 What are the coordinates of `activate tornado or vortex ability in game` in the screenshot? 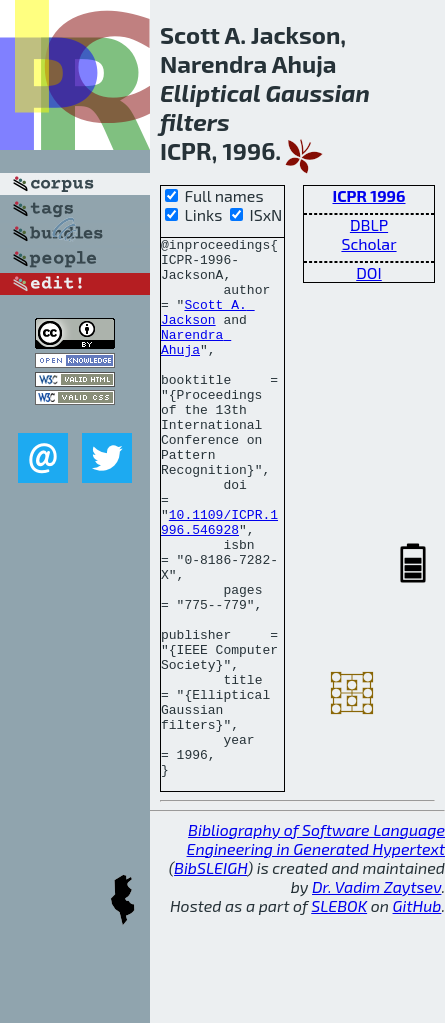 It's located at (65, 230).